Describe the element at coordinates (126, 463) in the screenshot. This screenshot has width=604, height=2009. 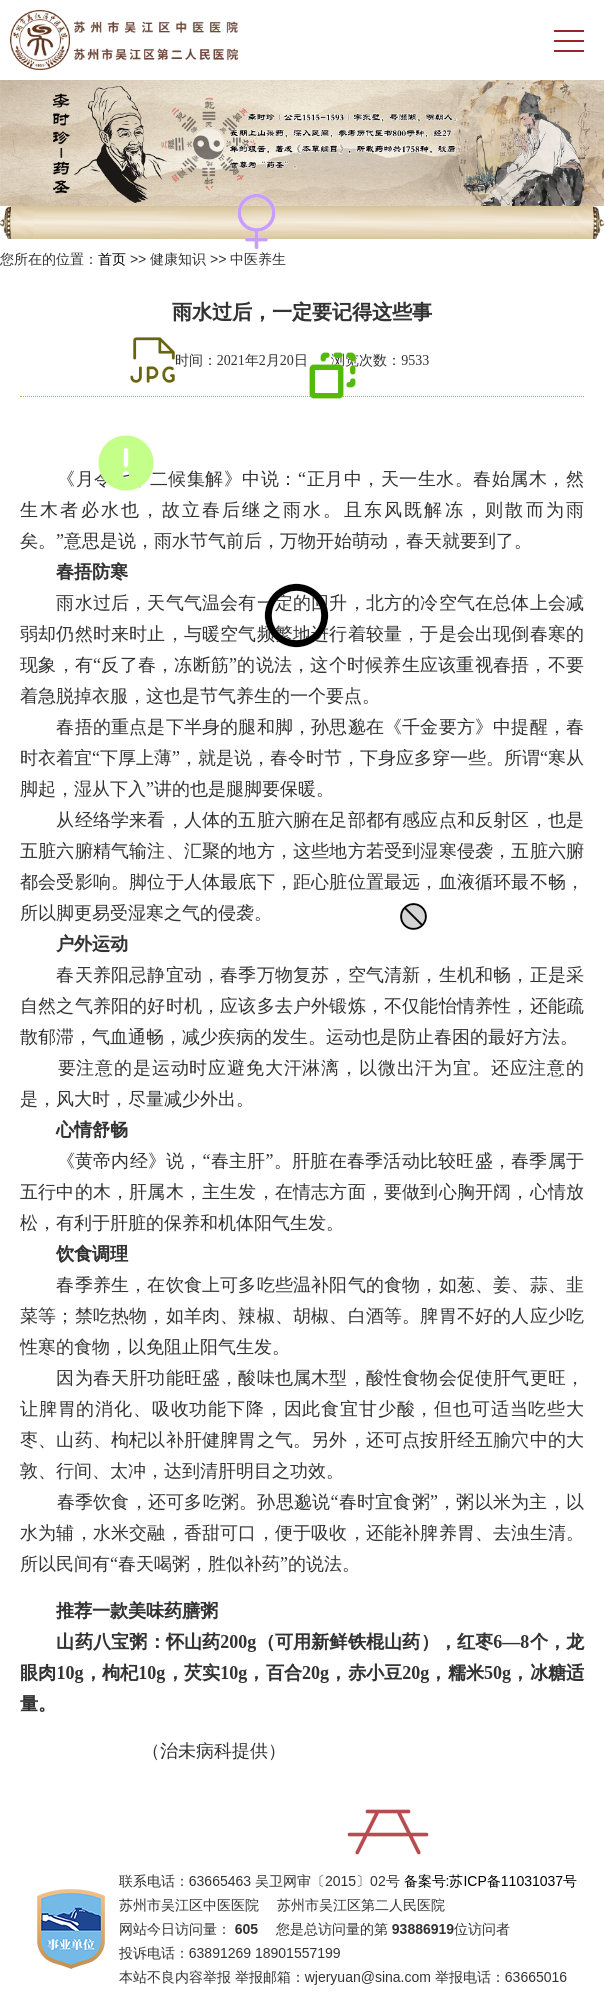
I see `indicates a warning or alert that needs attention` at that location.